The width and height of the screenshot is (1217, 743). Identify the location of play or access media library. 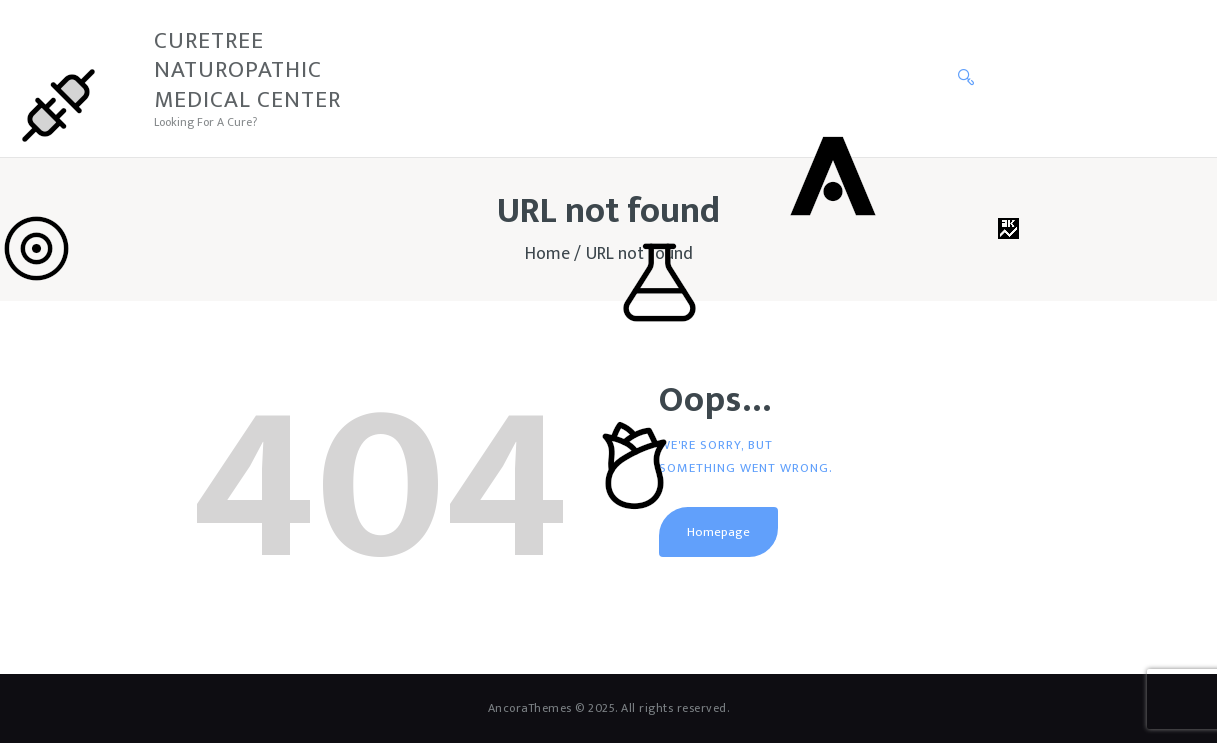
(36, 248).